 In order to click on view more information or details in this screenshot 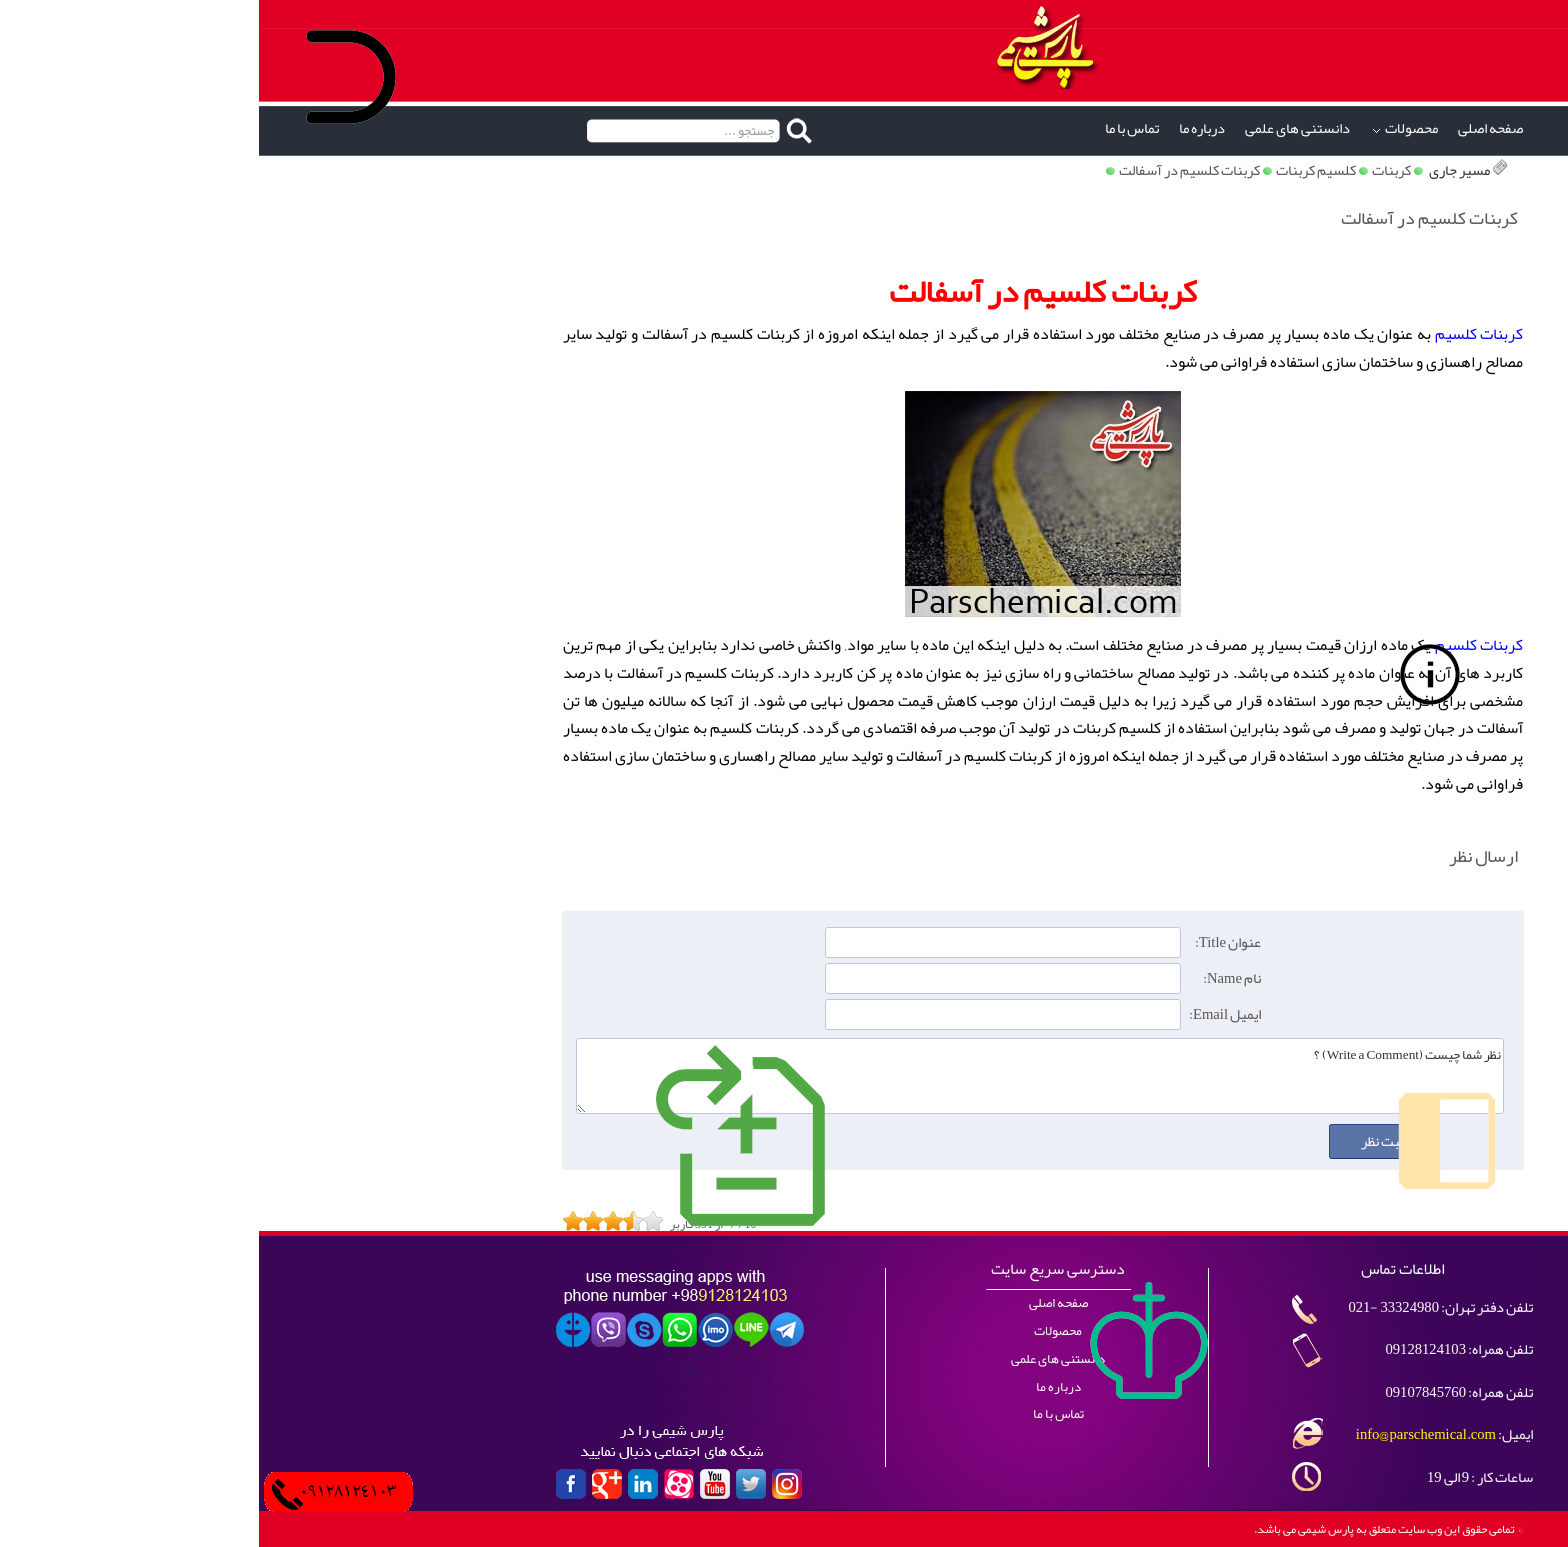, I will do `click(1430, 674)`.